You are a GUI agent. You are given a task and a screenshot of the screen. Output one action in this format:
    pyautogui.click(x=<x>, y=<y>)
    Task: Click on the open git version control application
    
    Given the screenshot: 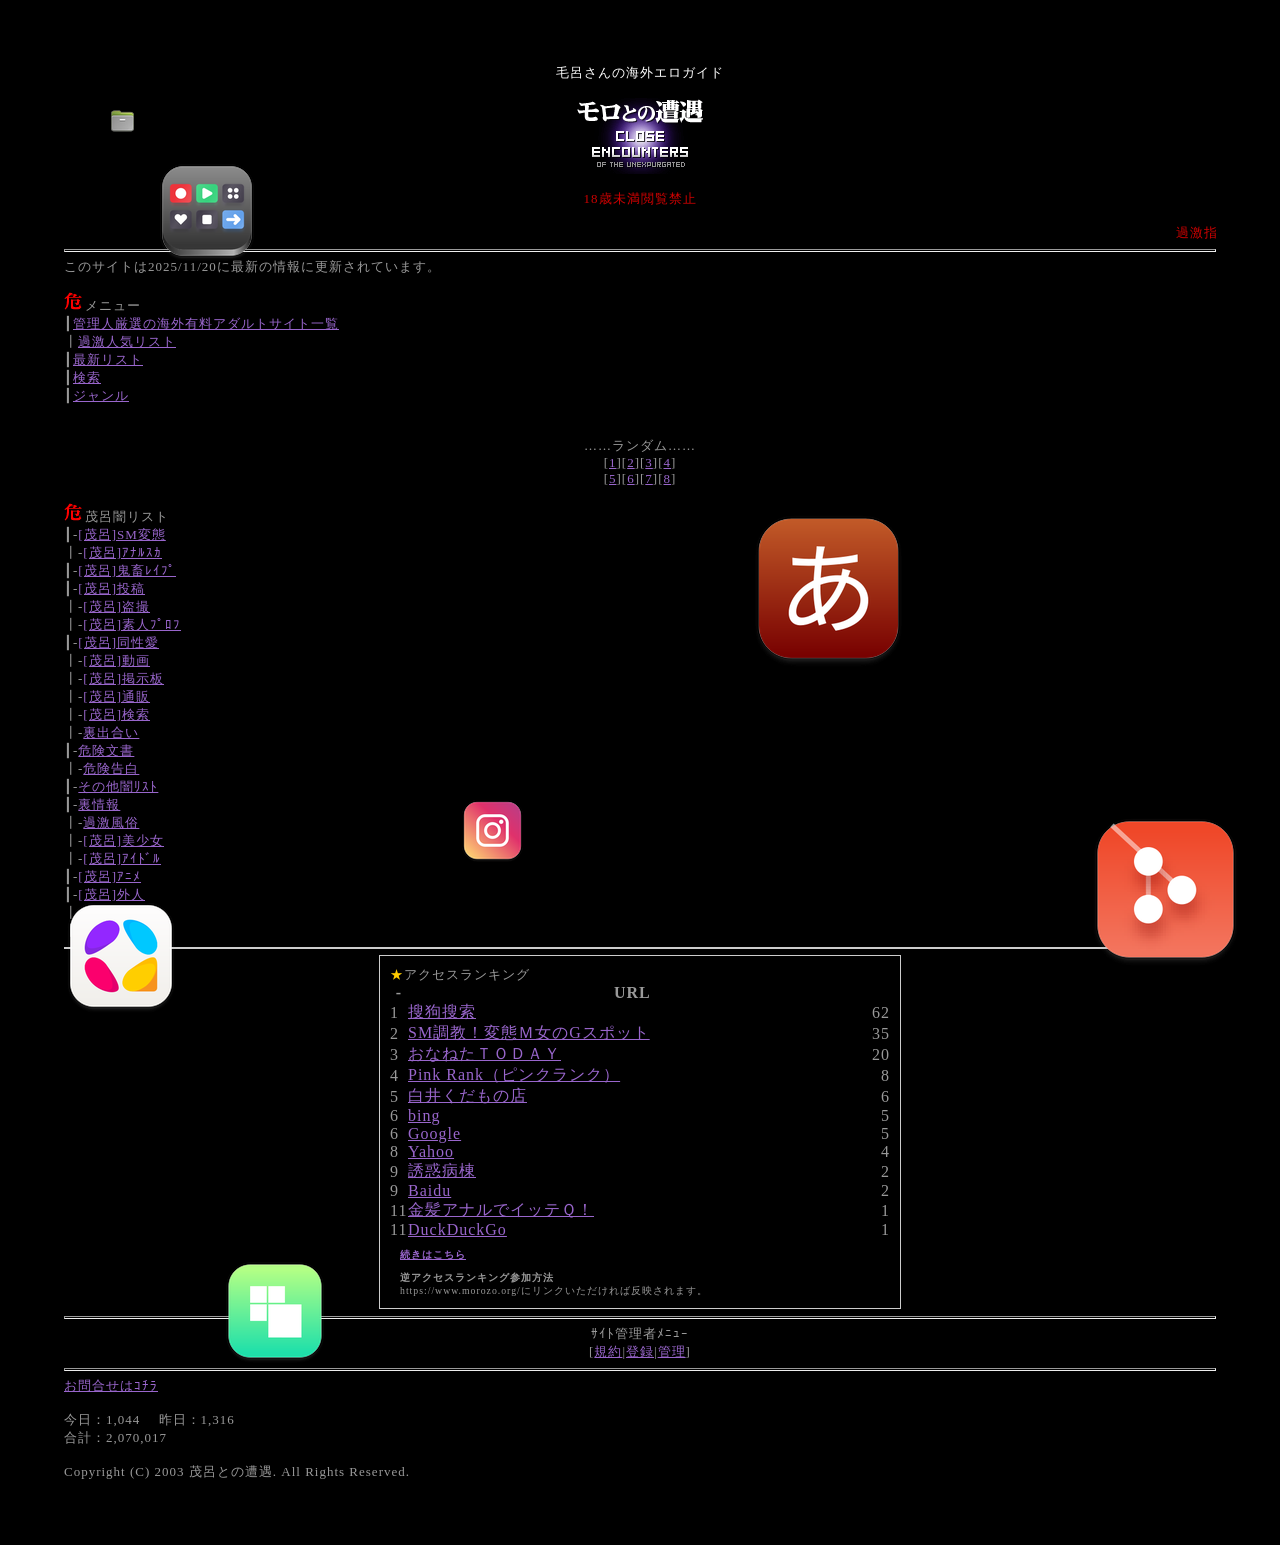 What is the action you would take?
    pyautogui.click(x=1165, y=889)
    